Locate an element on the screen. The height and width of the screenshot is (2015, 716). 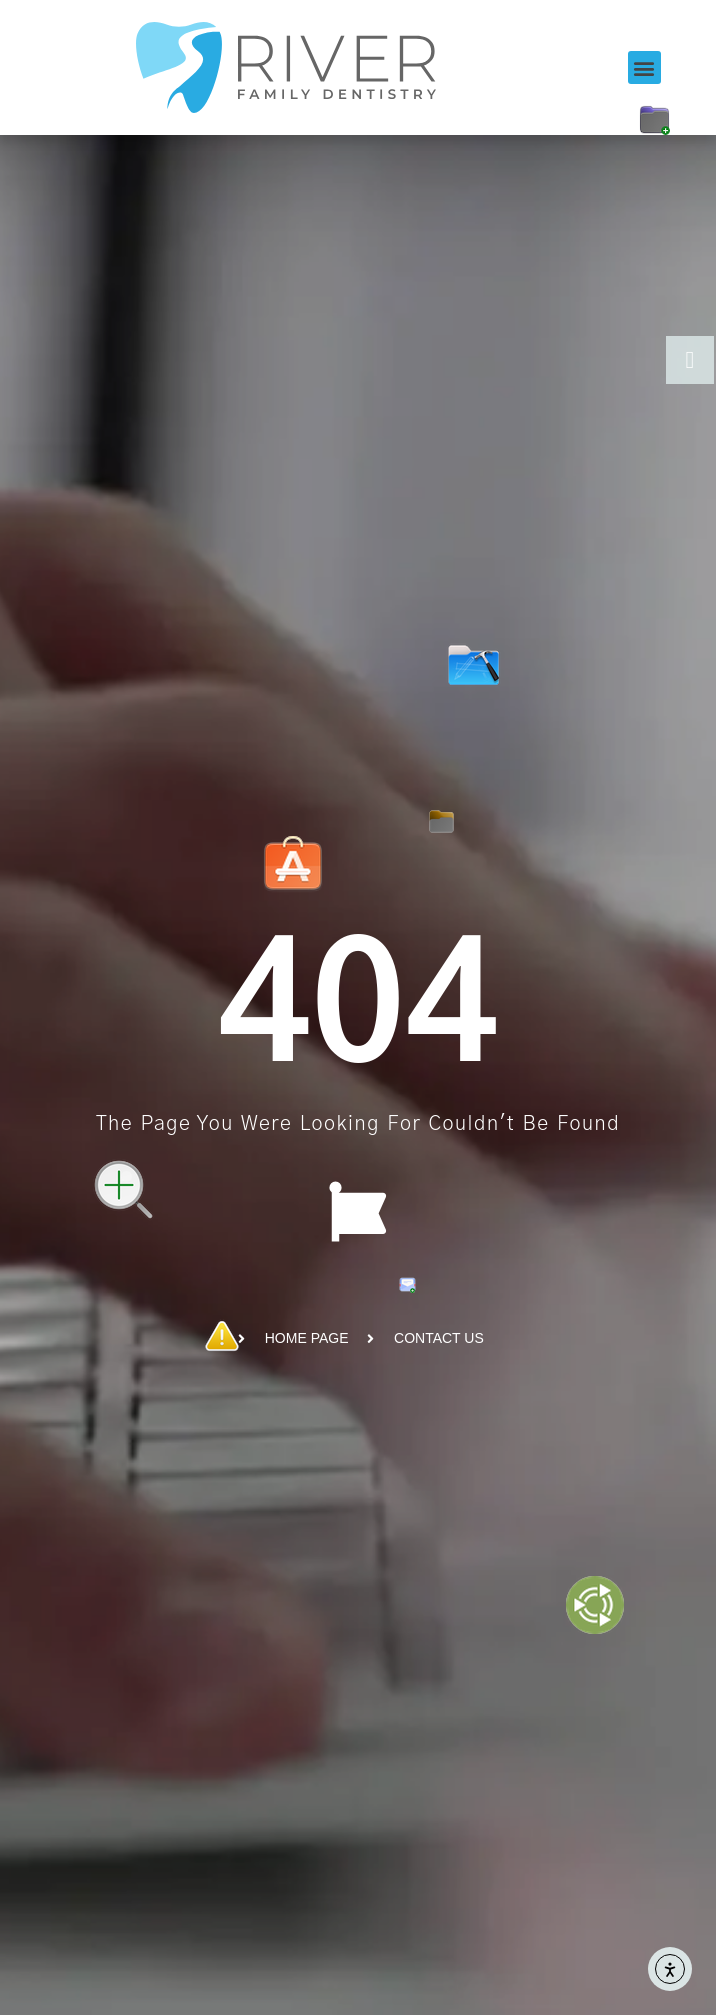
compose a new email message is located at coordinates (407, 1284).